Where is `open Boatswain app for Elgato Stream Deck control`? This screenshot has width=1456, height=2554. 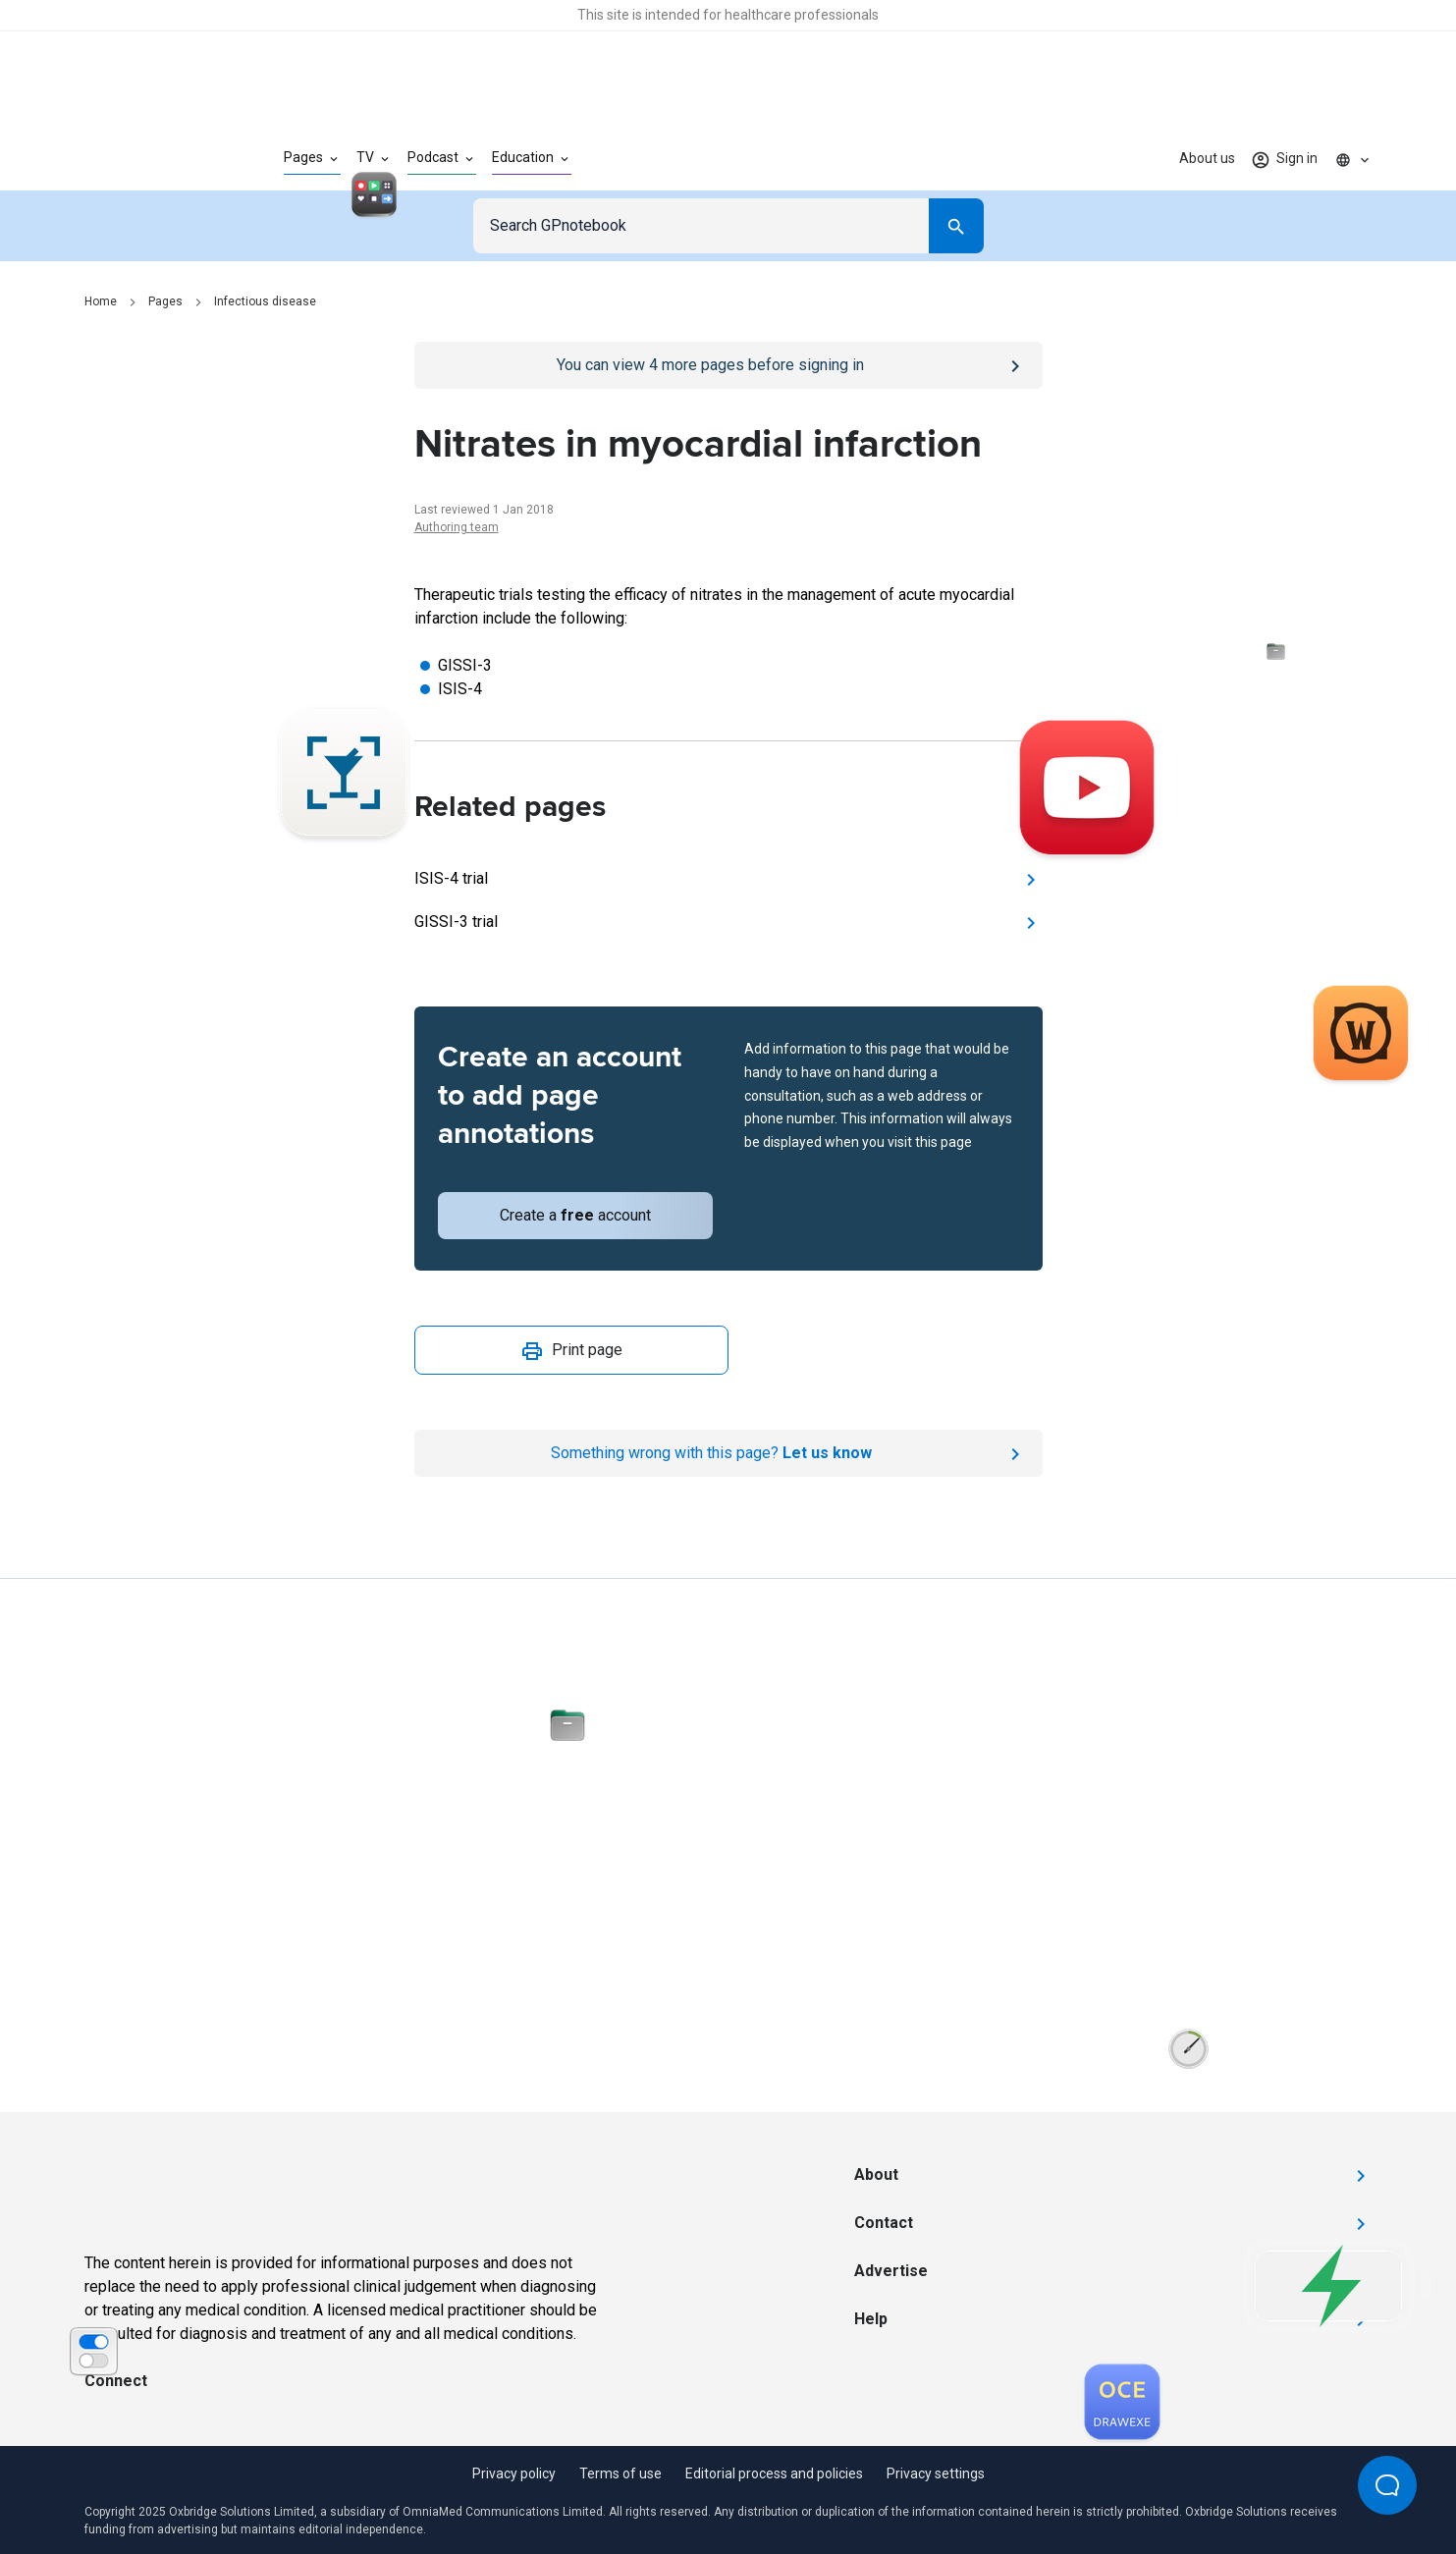
open Boatswain app for Elgato Stream Deck control is located at coordinates (374, 194).